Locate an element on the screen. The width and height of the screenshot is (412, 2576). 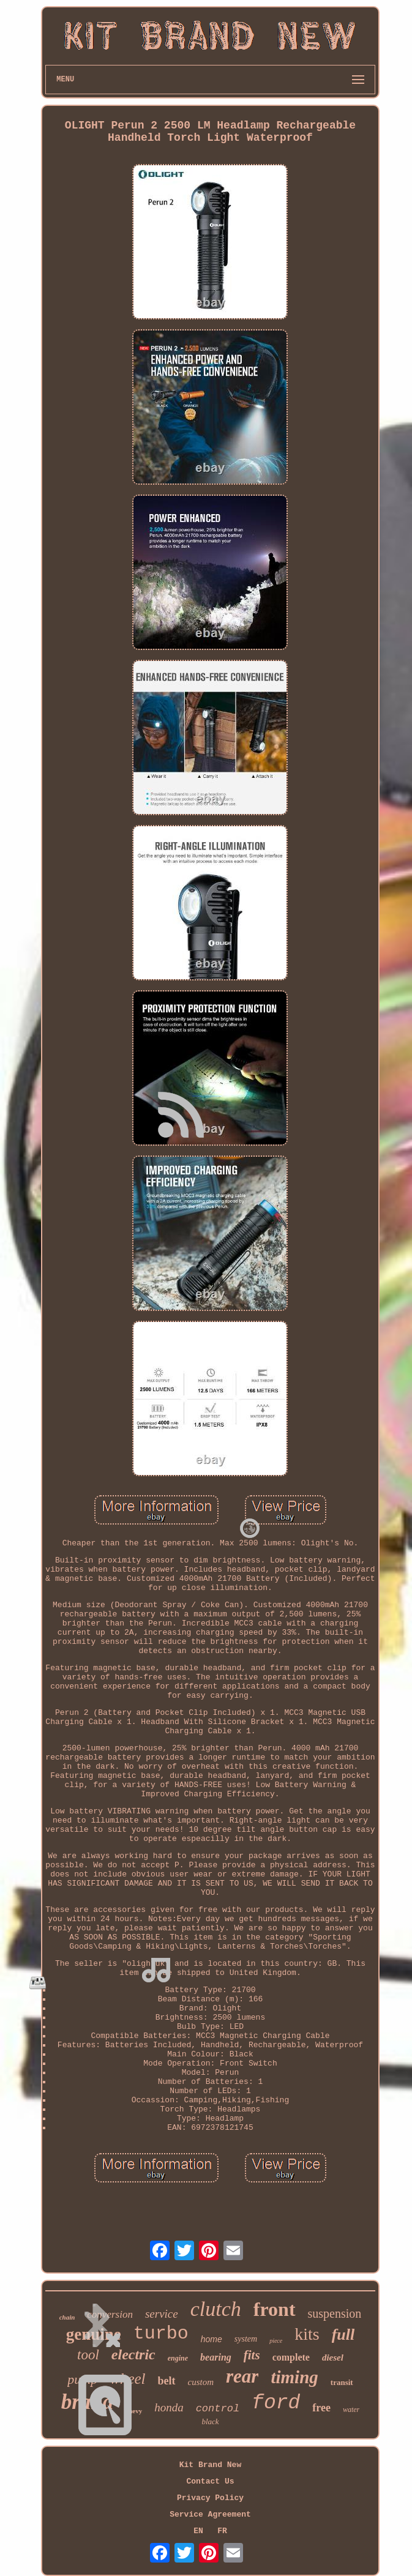
access music library or audio files is located at coordinates (157, 1969).